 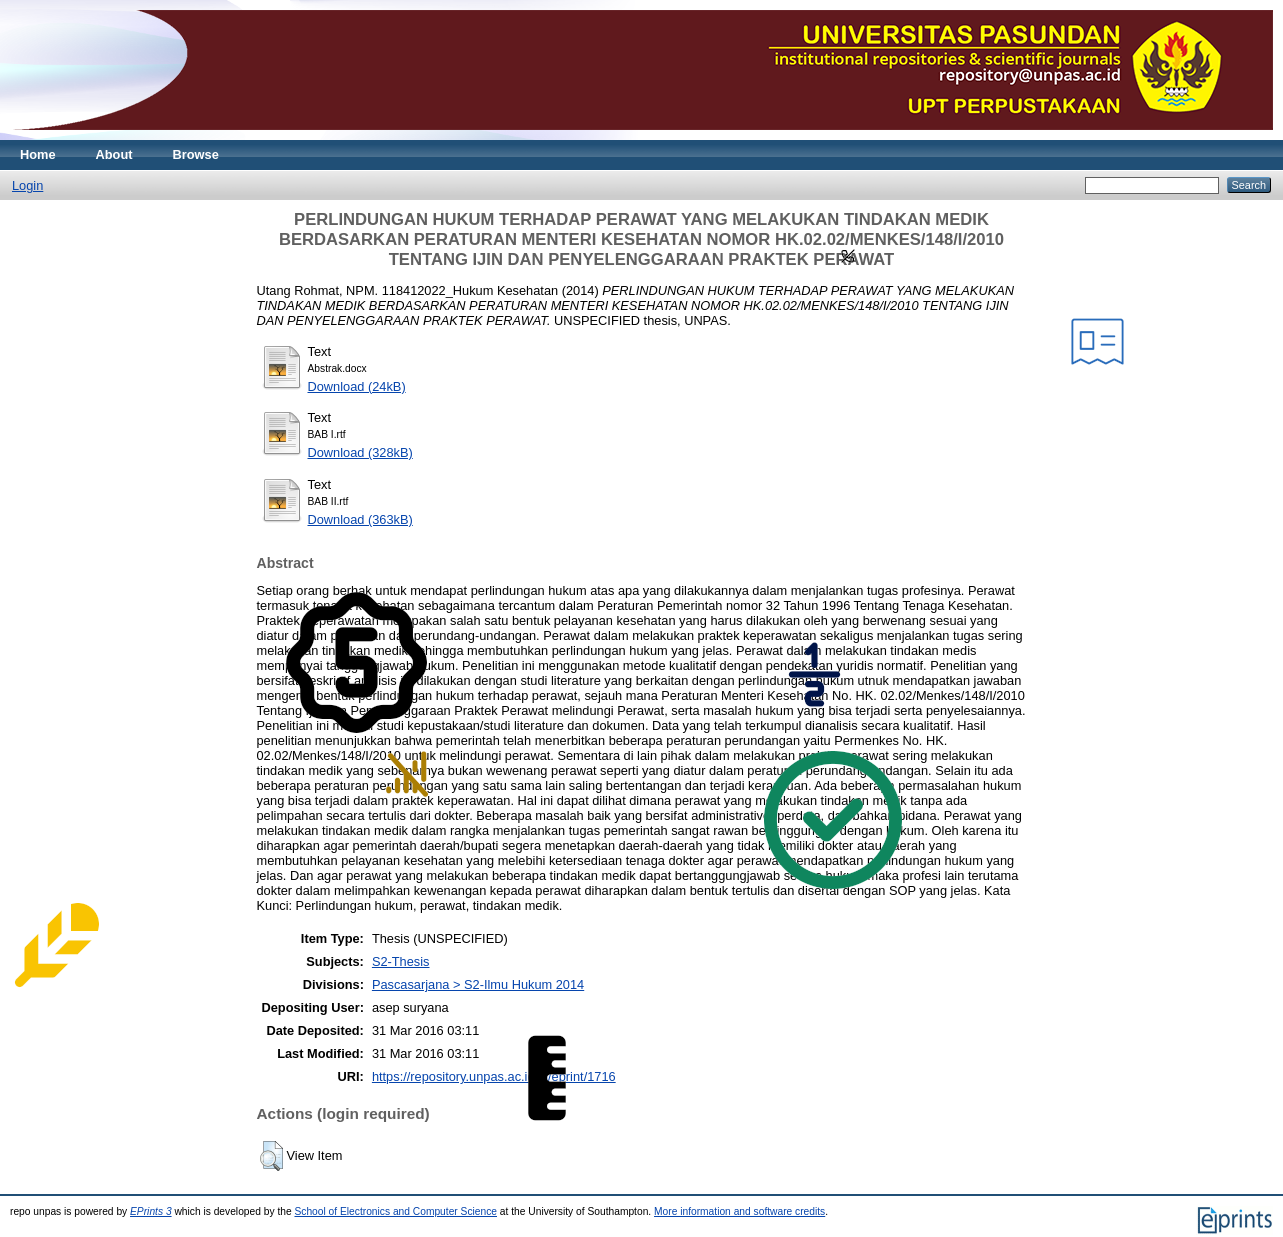 I want to click on indicates a closed or resolved issue, so click(x=833, y=820).